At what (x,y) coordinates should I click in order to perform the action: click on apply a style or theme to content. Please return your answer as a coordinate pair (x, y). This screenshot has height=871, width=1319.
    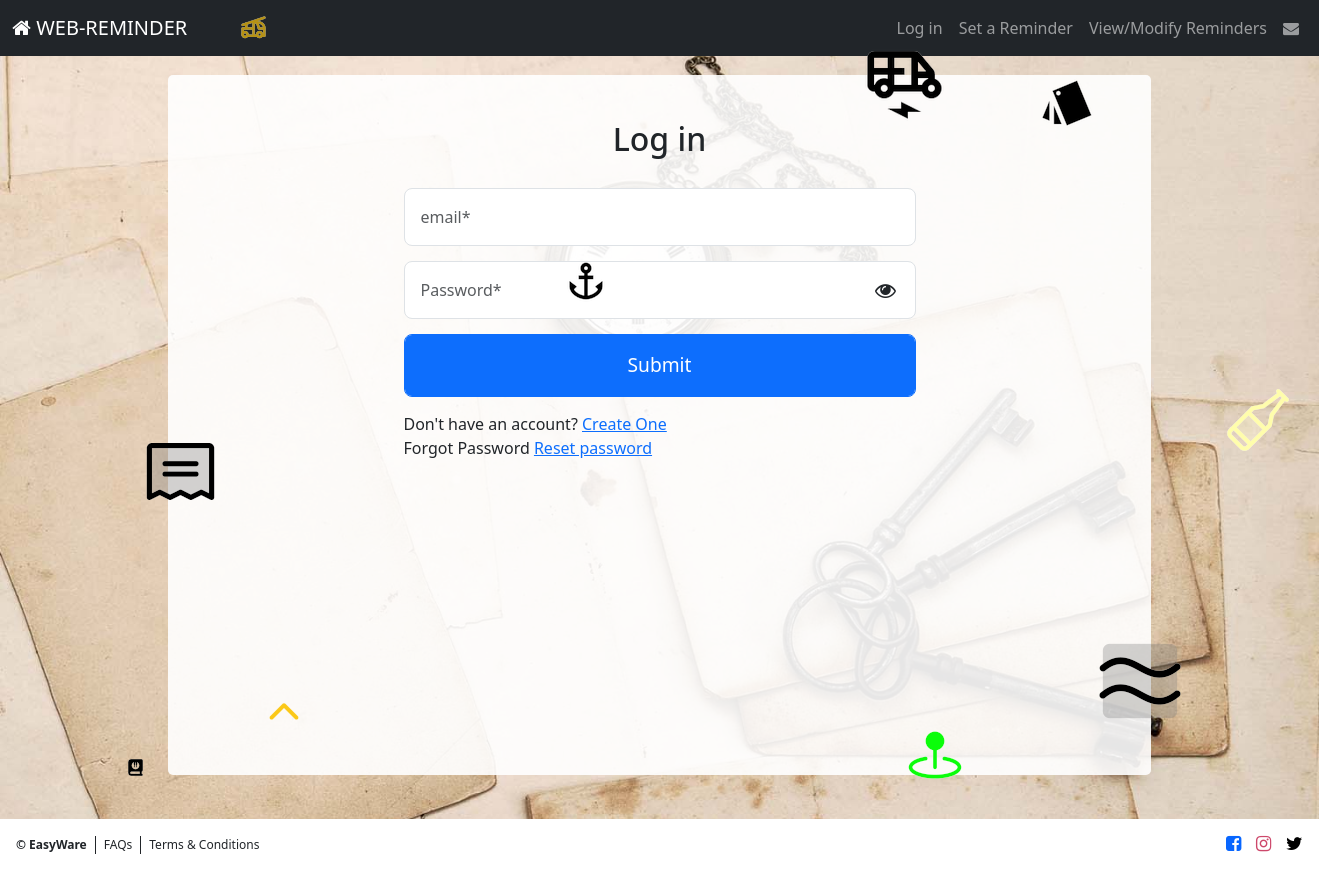
    Looking at the image, I should click on (1067, 102).